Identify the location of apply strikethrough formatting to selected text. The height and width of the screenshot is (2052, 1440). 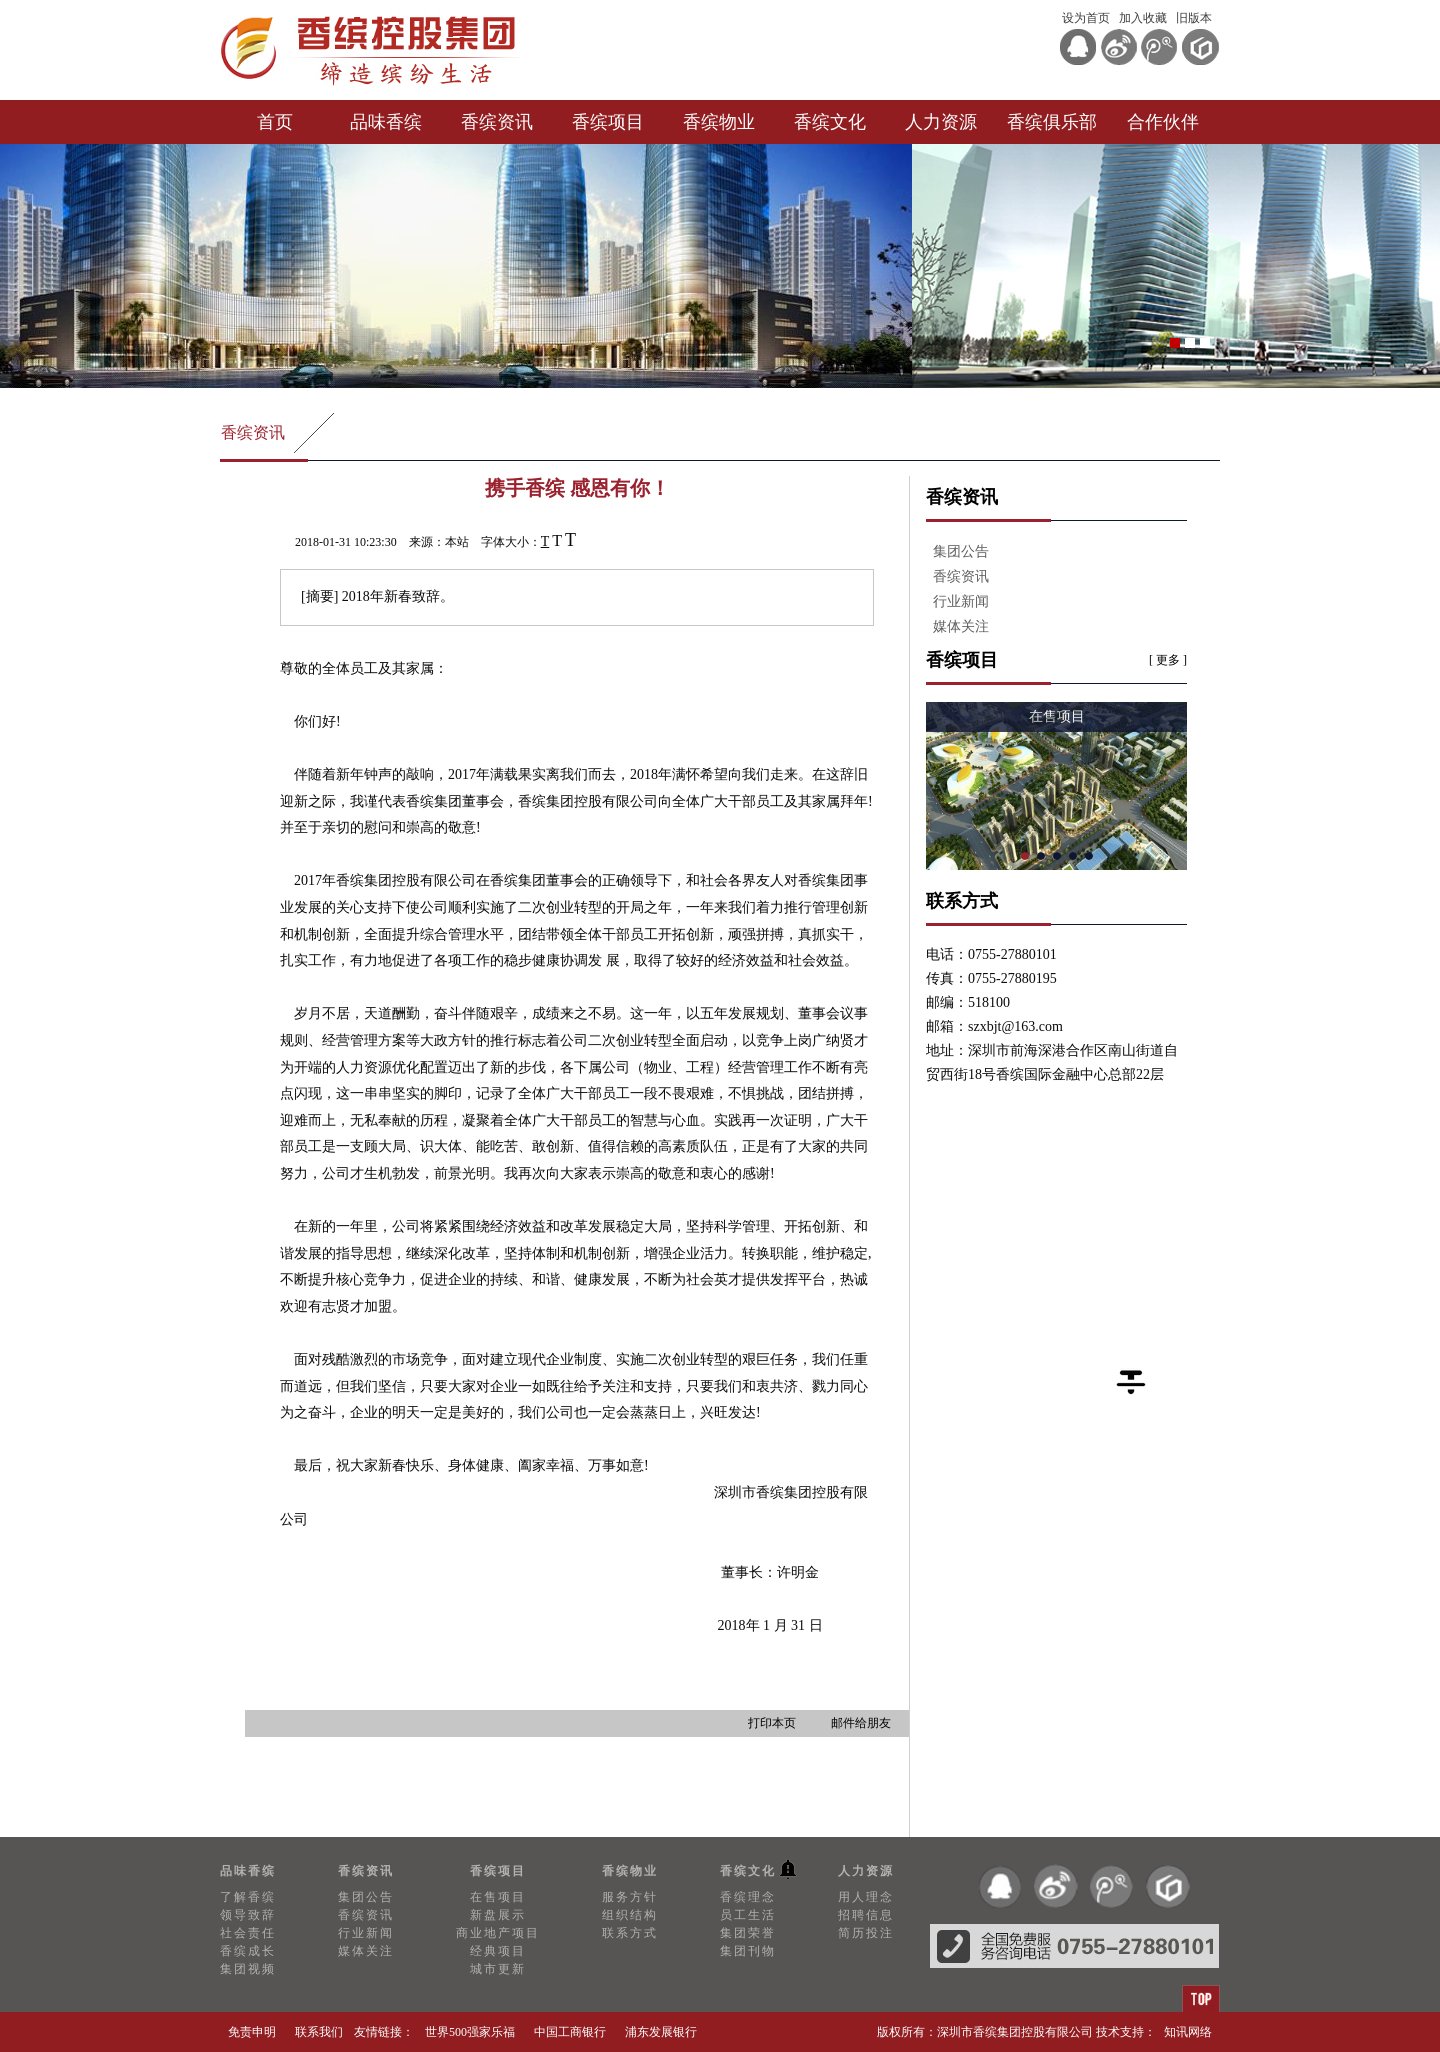
(1131, 1383).